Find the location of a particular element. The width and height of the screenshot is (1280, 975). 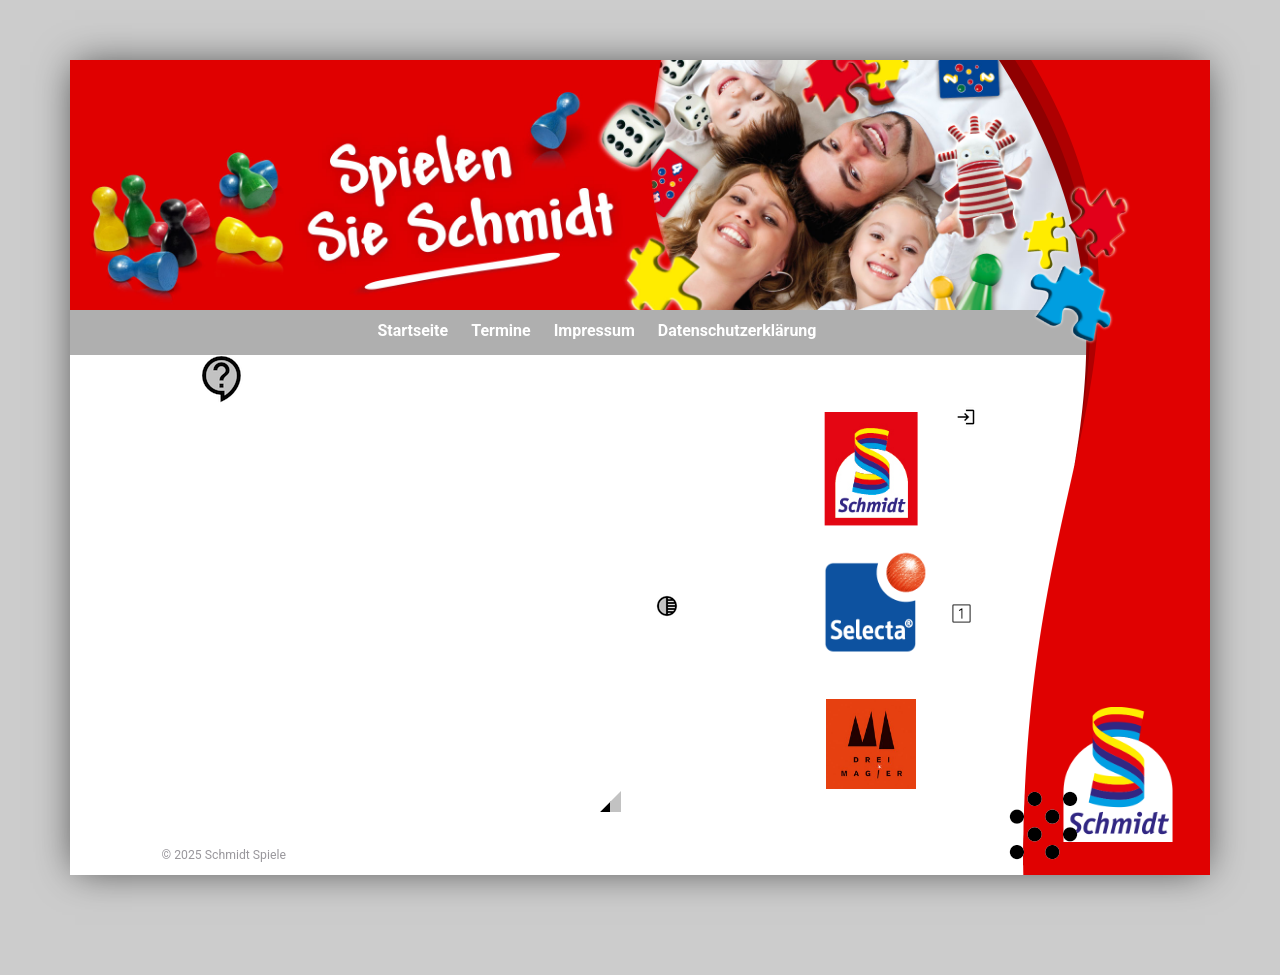

contact customer support is located at coordinates (222, 378).